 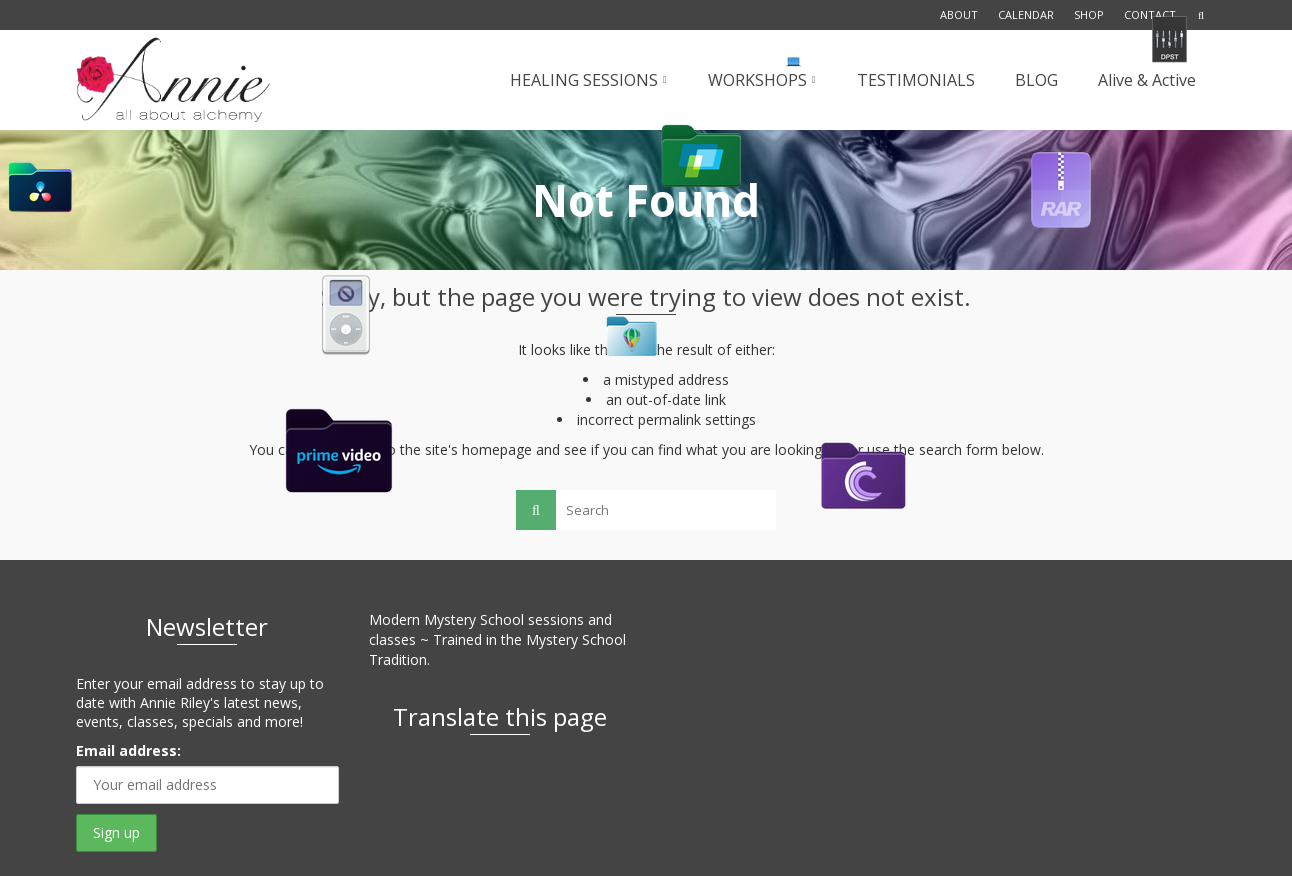 What do you see at coordinates (1169, 40) in the screenshot?
I see `open GarageBand audio mixing controls` at bounding box center [1169, 40].